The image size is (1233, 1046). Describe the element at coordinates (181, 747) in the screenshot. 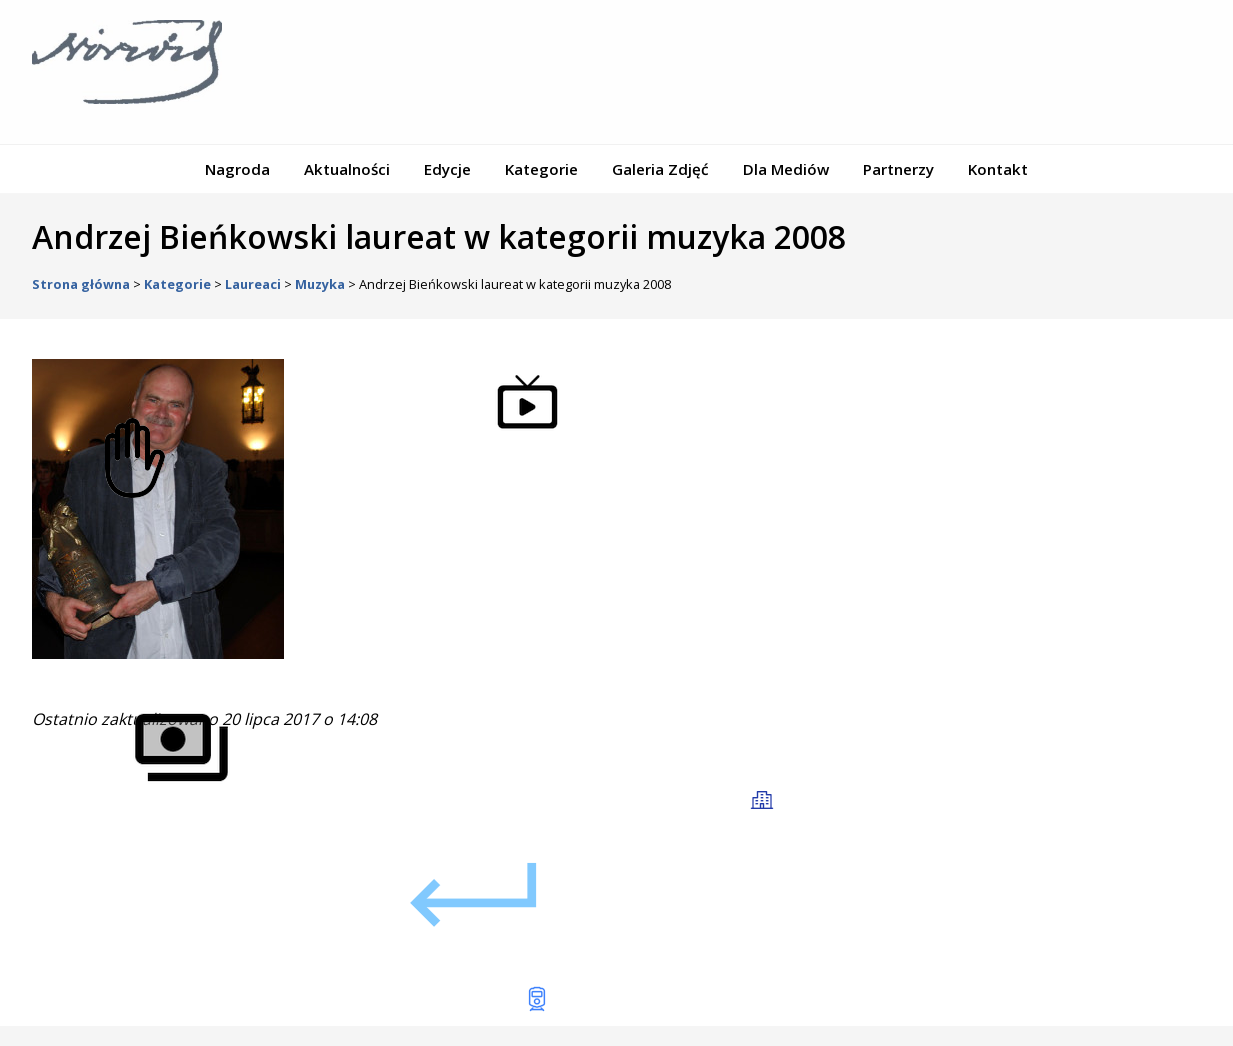

I see `access payment methods` at that location.